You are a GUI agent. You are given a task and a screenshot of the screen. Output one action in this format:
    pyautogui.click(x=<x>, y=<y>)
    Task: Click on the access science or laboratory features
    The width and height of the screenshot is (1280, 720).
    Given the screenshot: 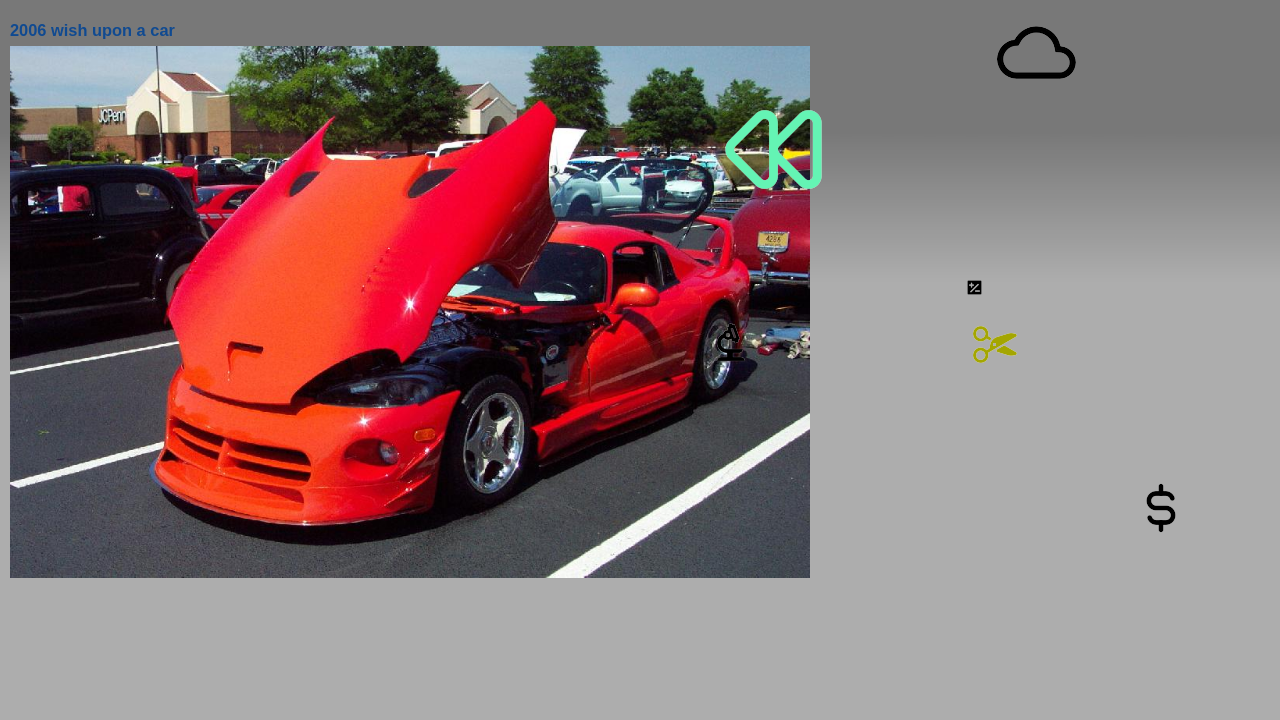 What is the action you would take?
    pyautogui.click(x=731, y=343)
    